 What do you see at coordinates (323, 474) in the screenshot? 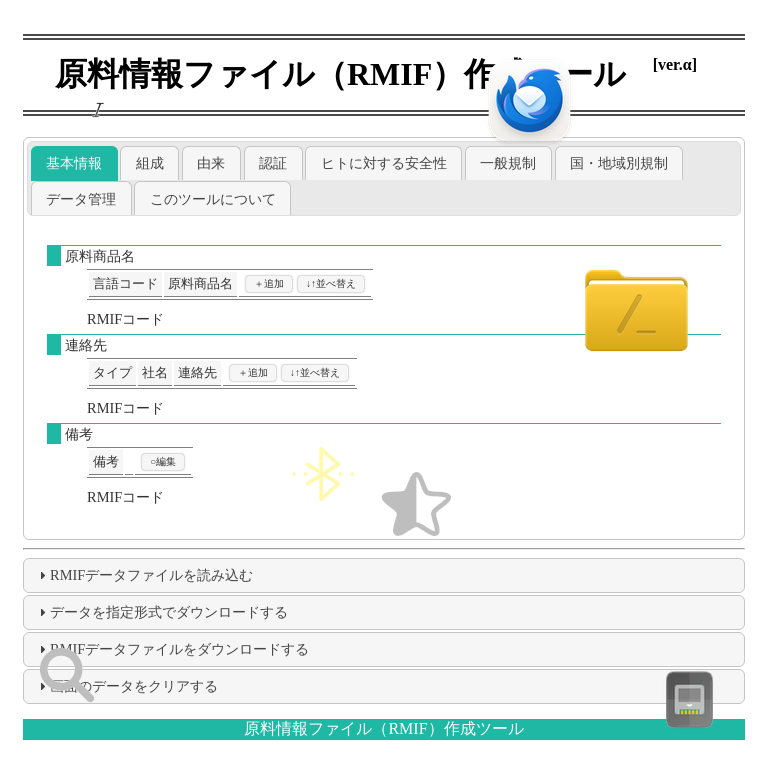
I see `bluetooth is enabled and active` at bounding box center [323, 474].